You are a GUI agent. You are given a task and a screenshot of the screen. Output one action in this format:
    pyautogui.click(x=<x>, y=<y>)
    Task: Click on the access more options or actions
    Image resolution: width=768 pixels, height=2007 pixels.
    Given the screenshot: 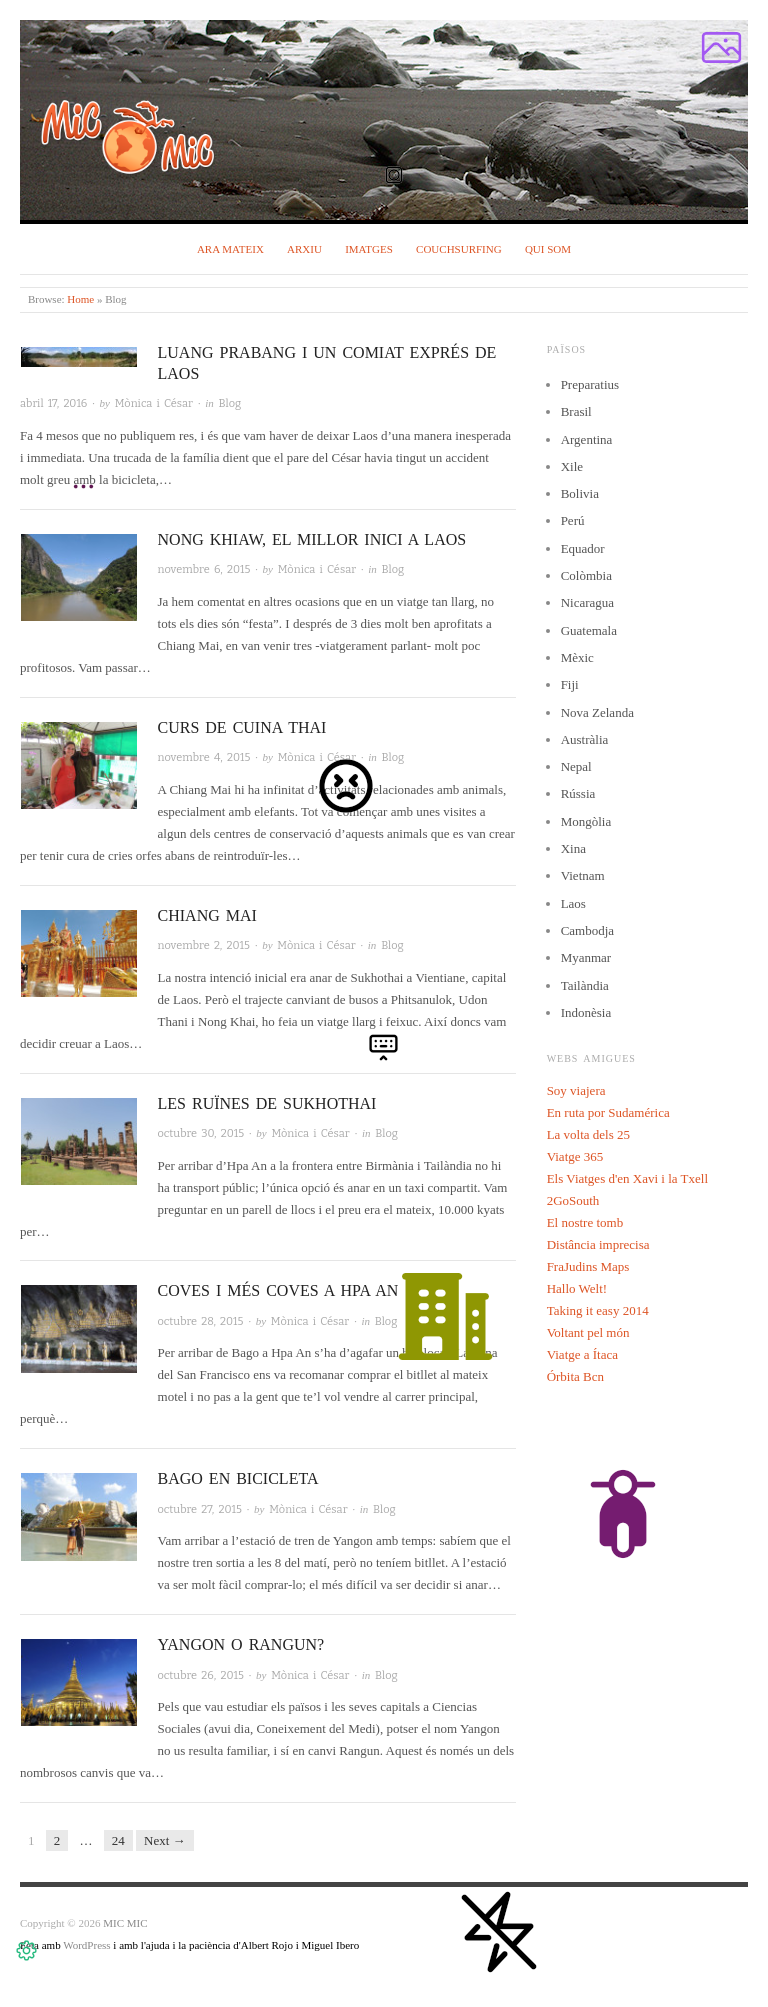 What is the action you would take?
    pyautogui.click(x=83, y=486)
    